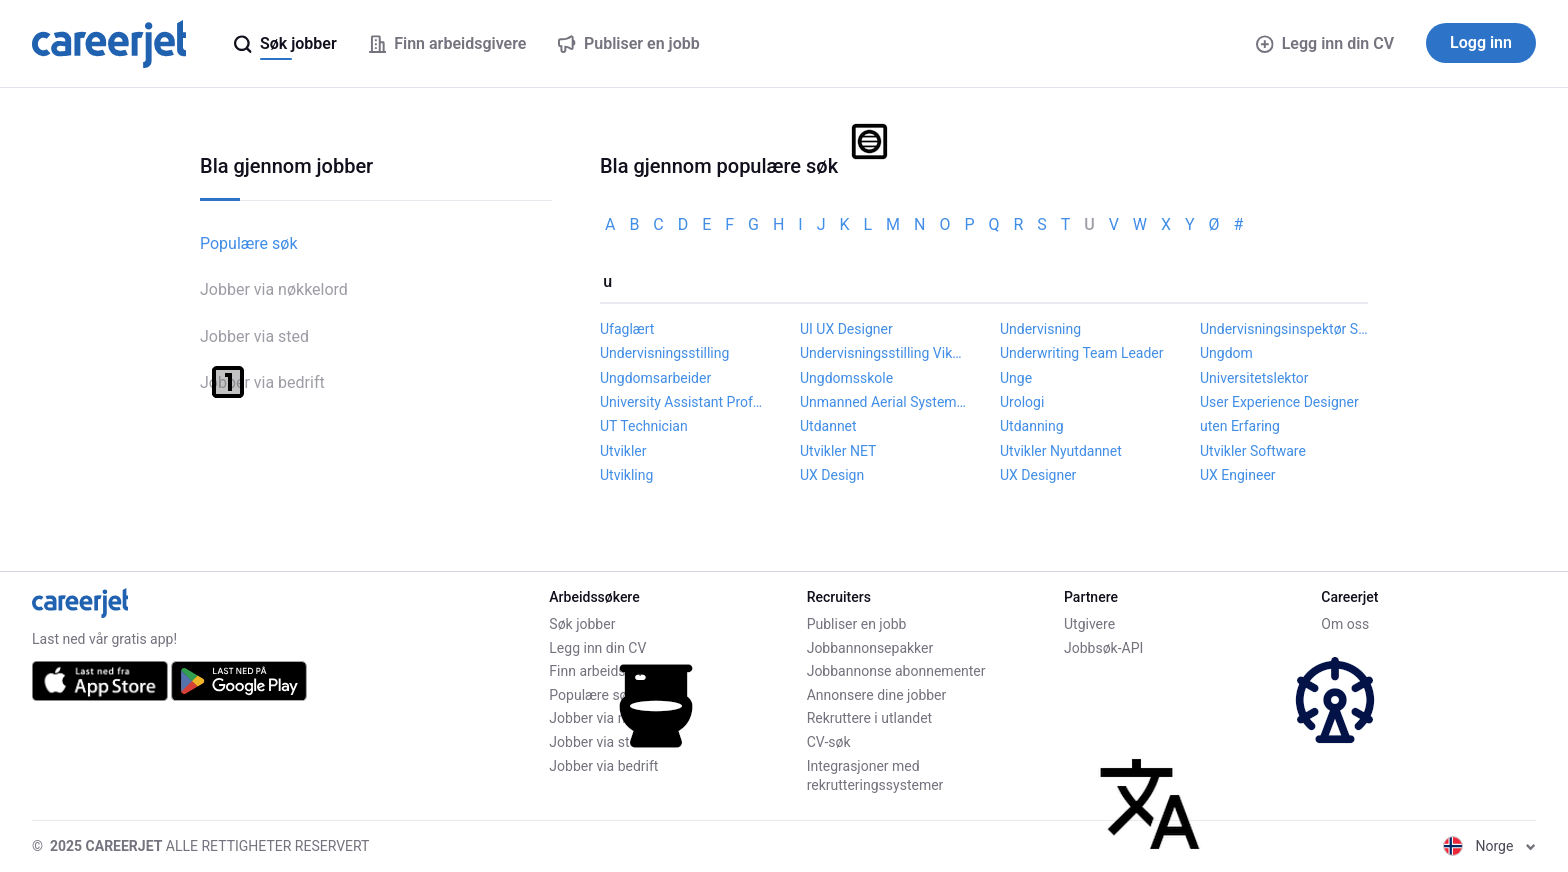 The width and height of the screenshot is (1568, 872). What do you see at coordinates (1150, 804) in the screenshot?
I see `translate text to another language` at bounding box center [1150, 804].